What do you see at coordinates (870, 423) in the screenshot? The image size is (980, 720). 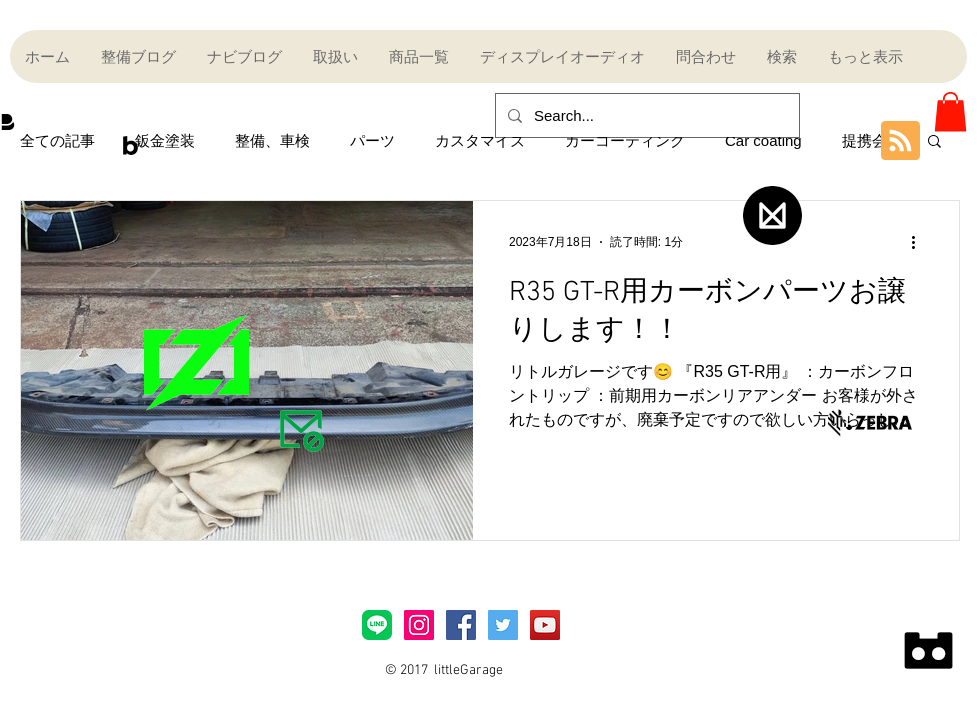 I see `zebra technologies company logo` at bounding box center [870, 423].